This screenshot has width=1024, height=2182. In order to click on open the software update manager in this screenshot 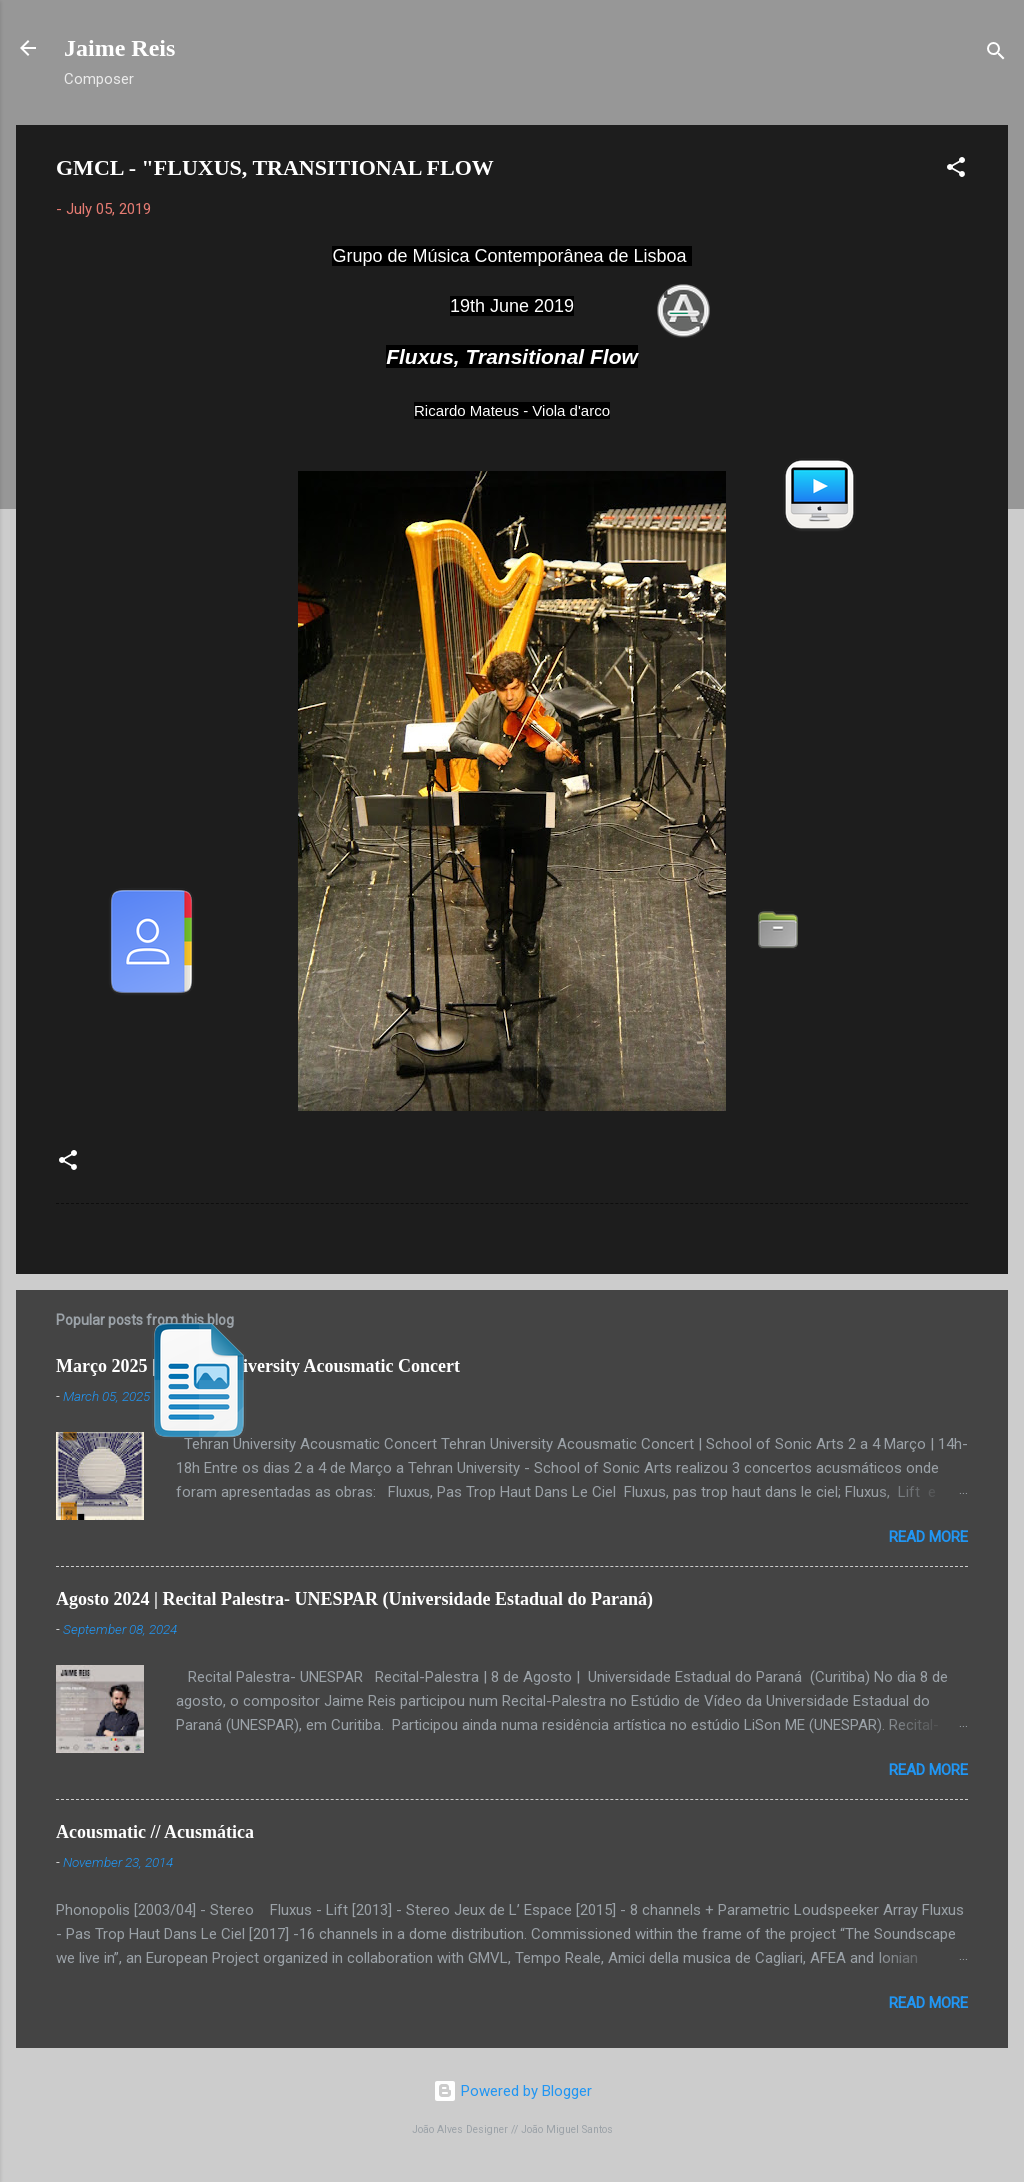, I will do `click(683, 310)`.